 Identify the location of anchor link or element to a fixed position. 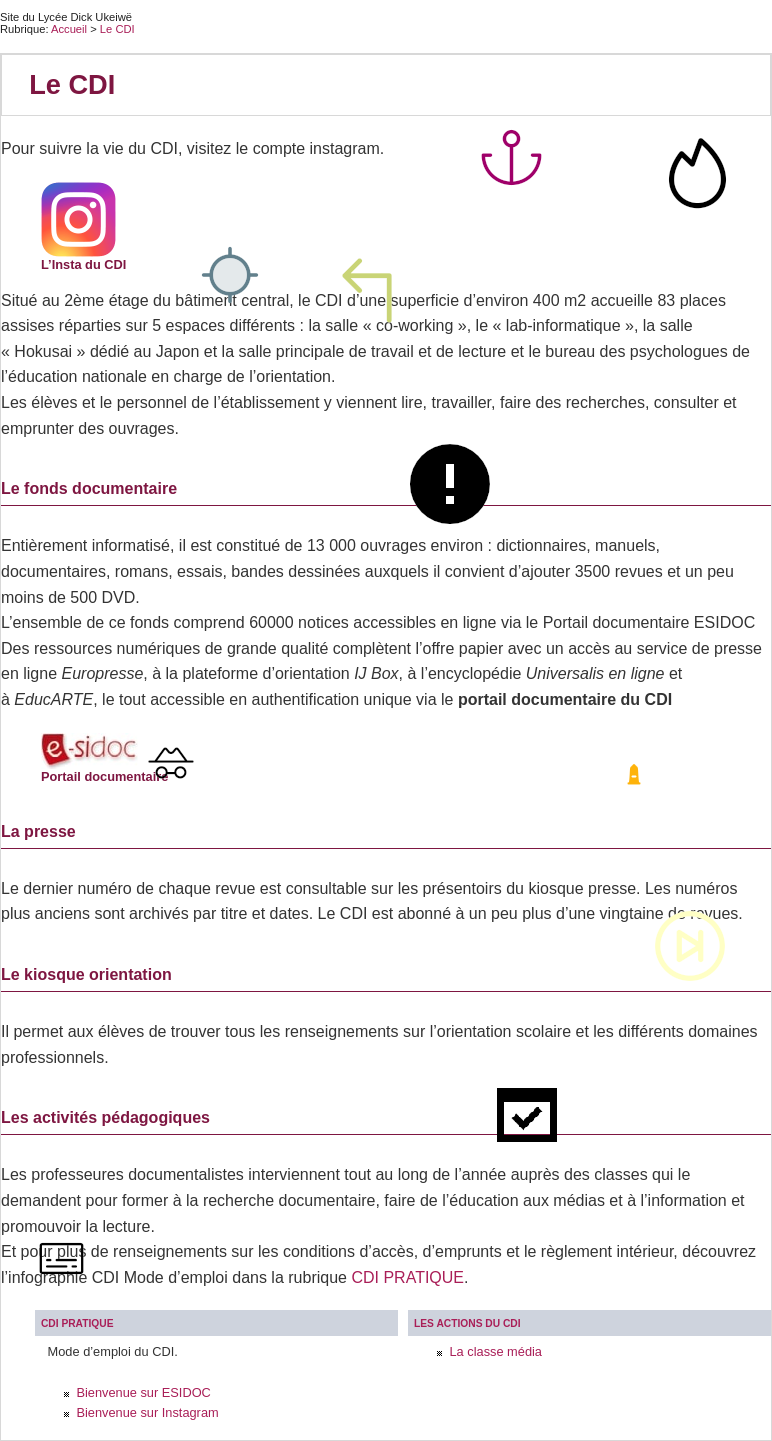
(511, 157).